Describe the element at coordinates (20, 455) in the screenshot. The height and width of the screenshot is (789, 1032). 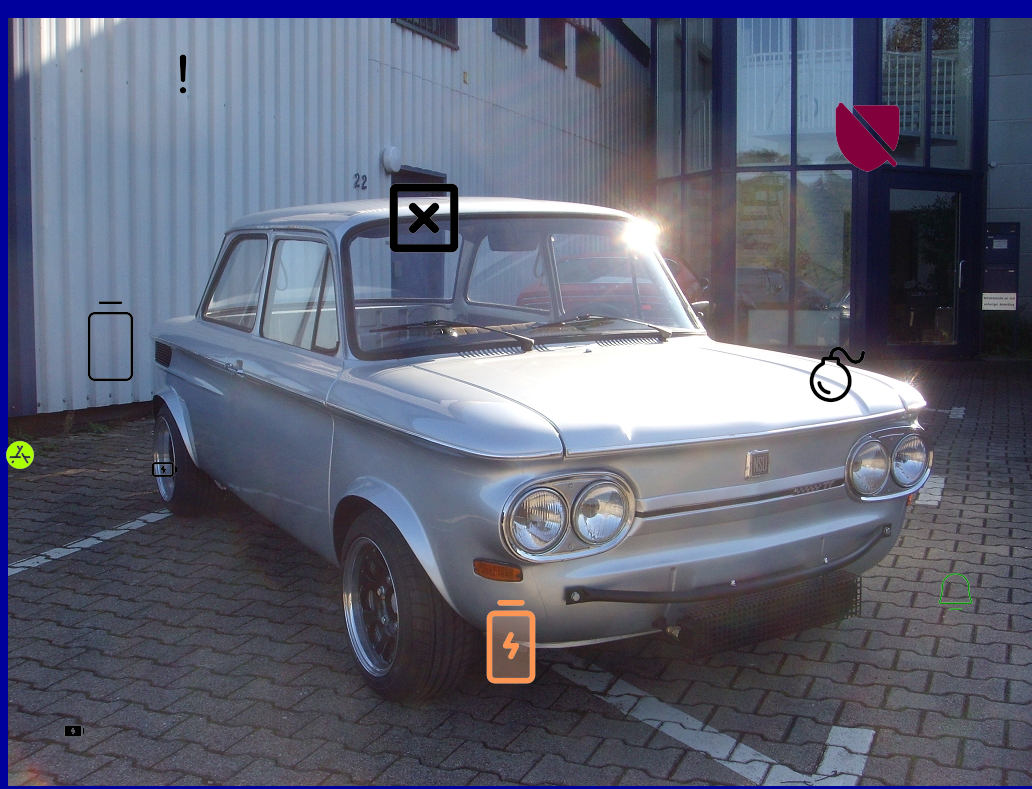
I see `open the app store` at that location.